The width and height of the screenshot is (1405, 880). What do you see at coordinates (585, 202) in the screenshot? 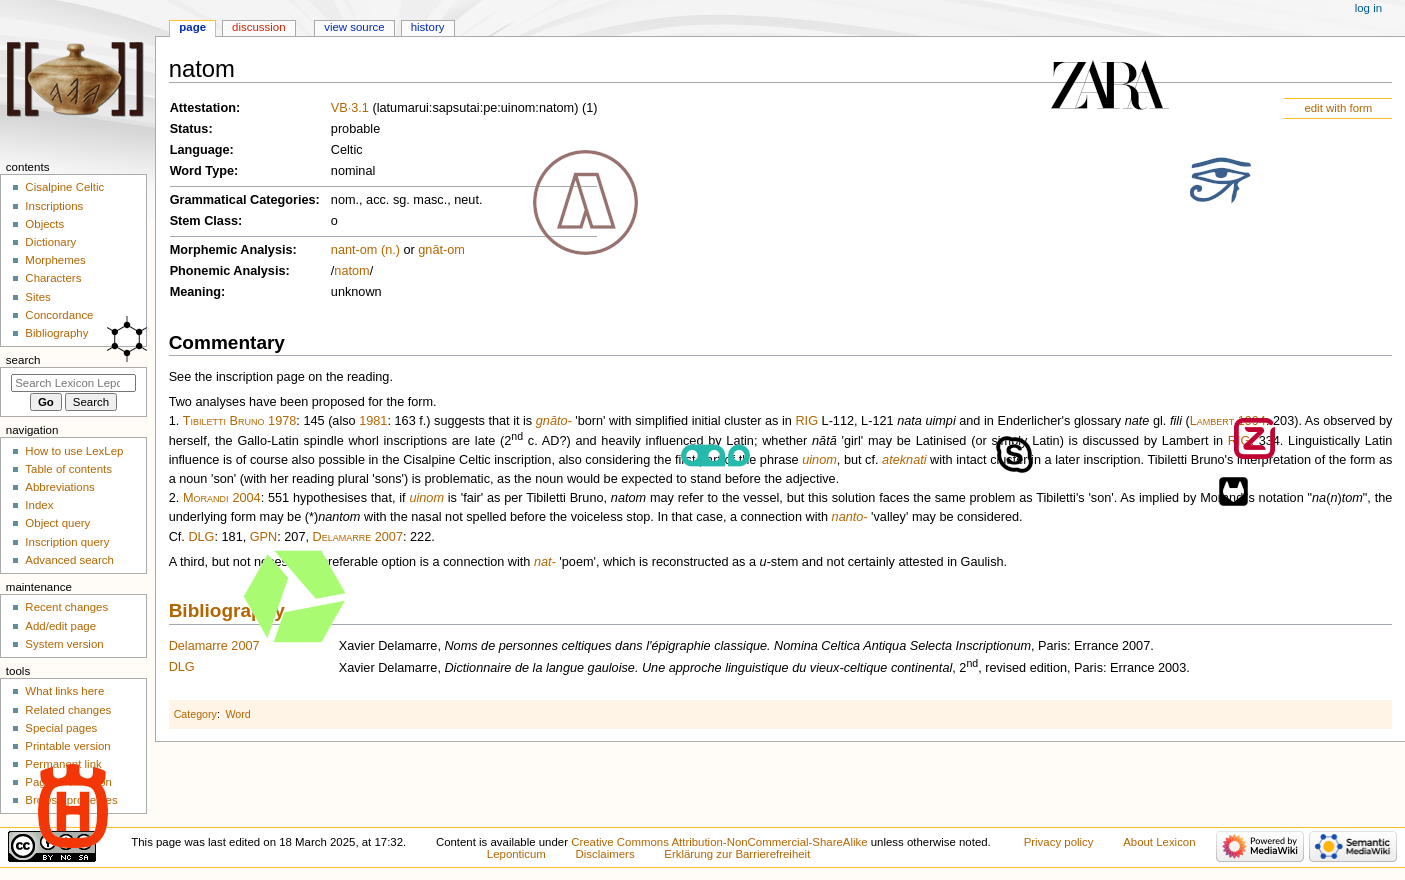
I see `open akiflow productivity app` at bounding box center [585, 202].